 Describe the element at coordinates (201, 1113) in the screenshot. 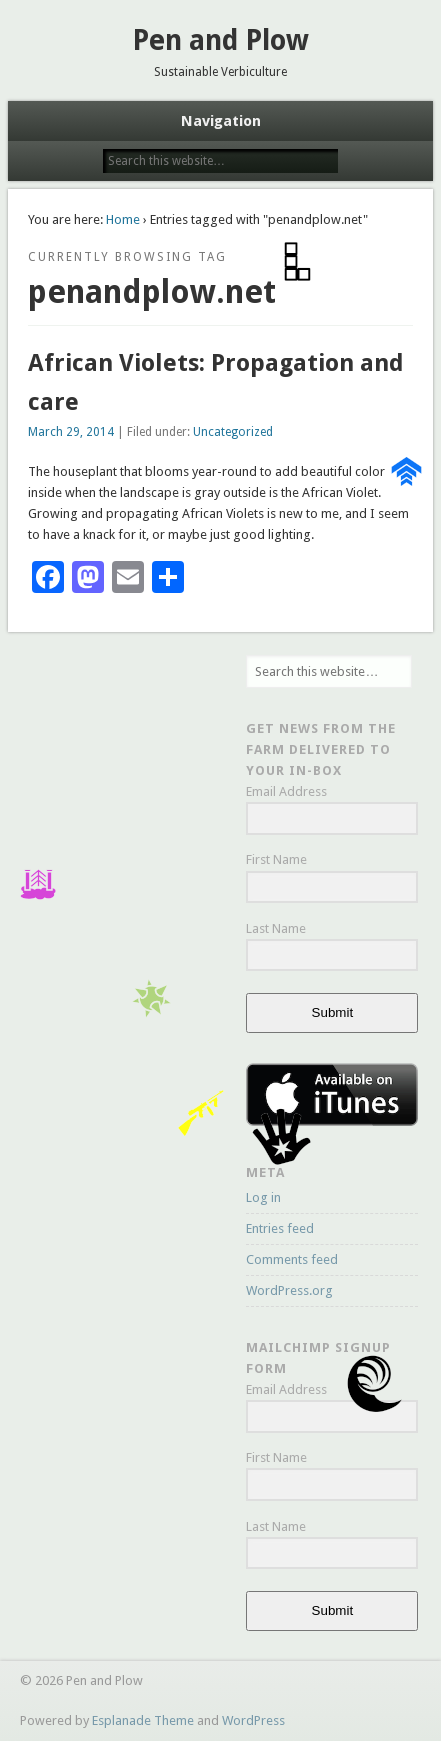

I see `select thompson submachine gun weapon` at that location.